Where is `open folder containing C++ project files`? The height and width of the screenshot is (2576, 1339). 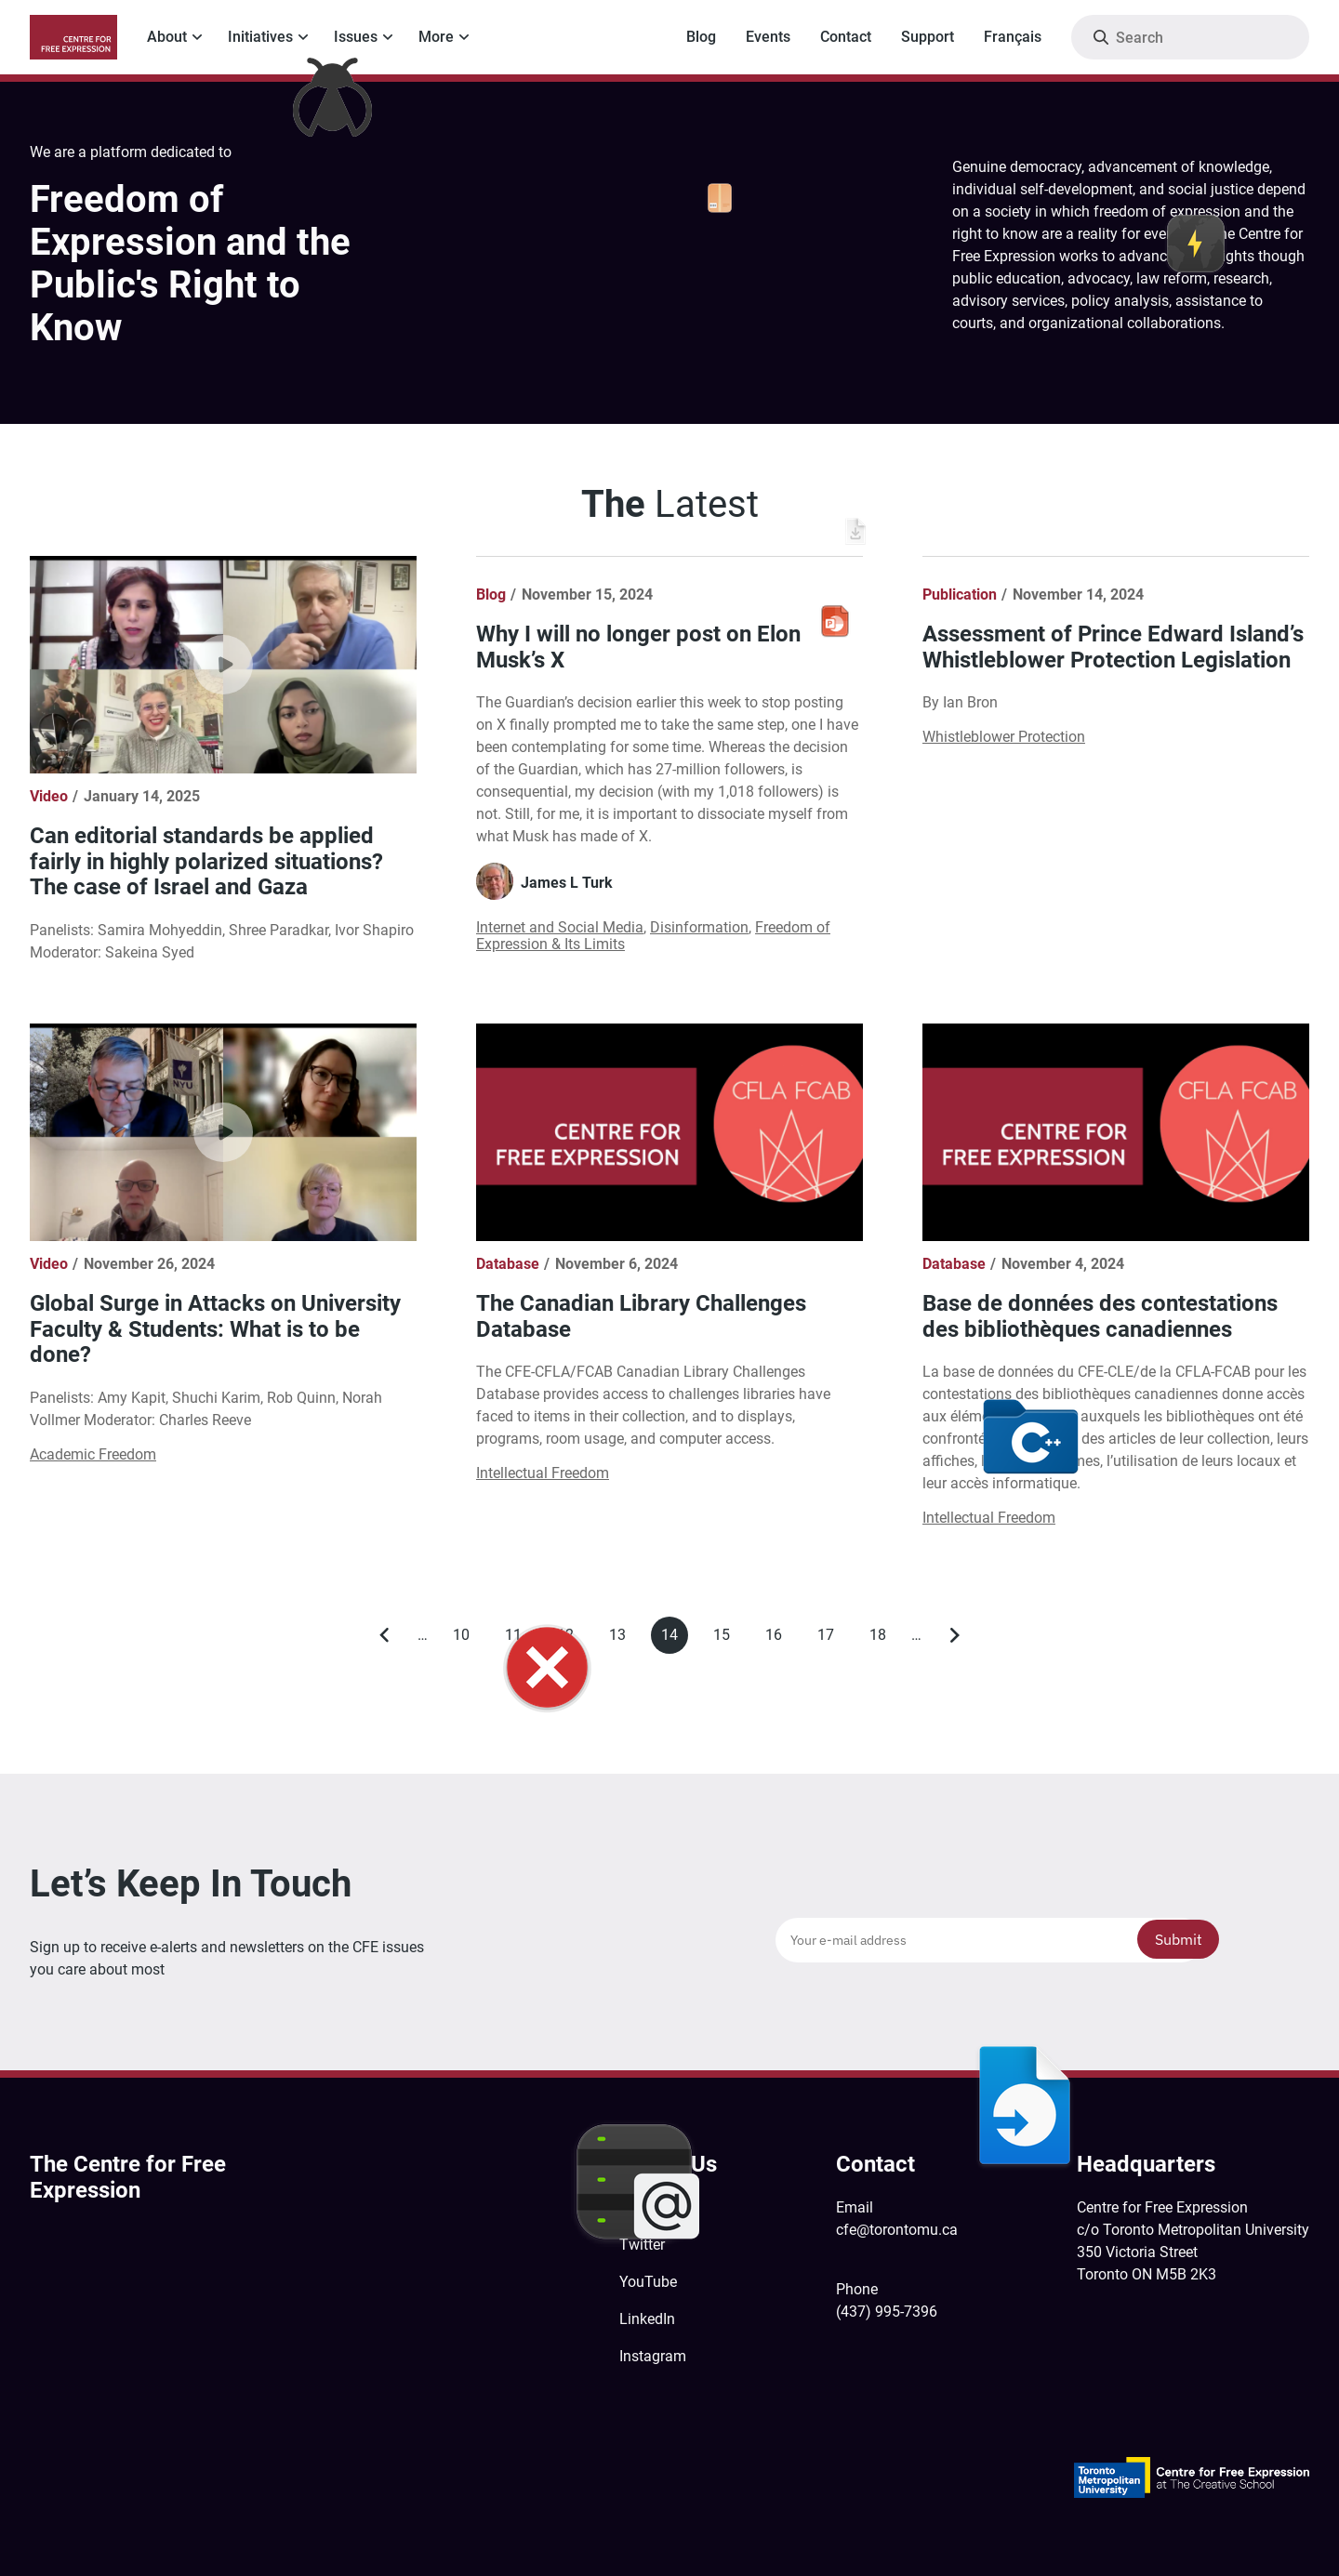
open folder containing C++ project files is located at coordinates (1030, 1439).